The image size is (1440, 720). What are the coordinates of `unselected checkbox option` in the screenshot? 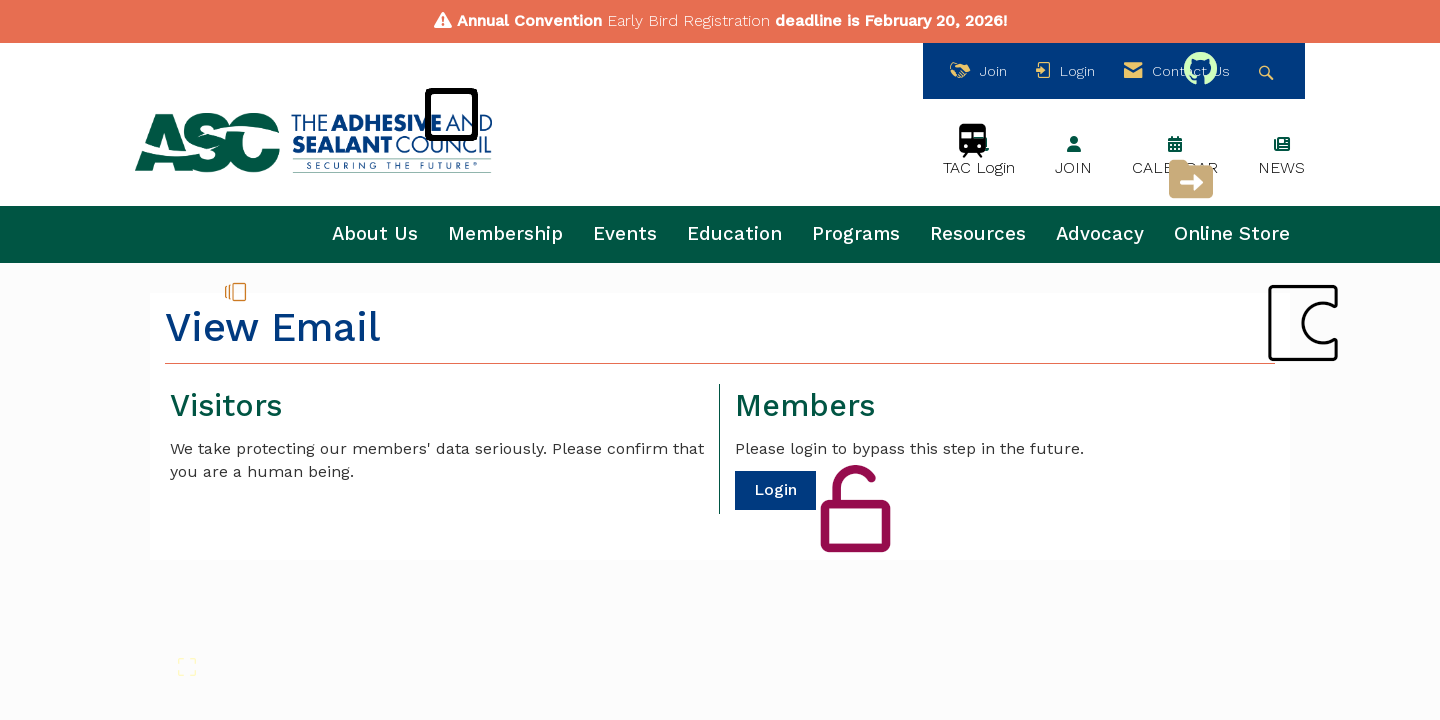 It's located at (451, 114).